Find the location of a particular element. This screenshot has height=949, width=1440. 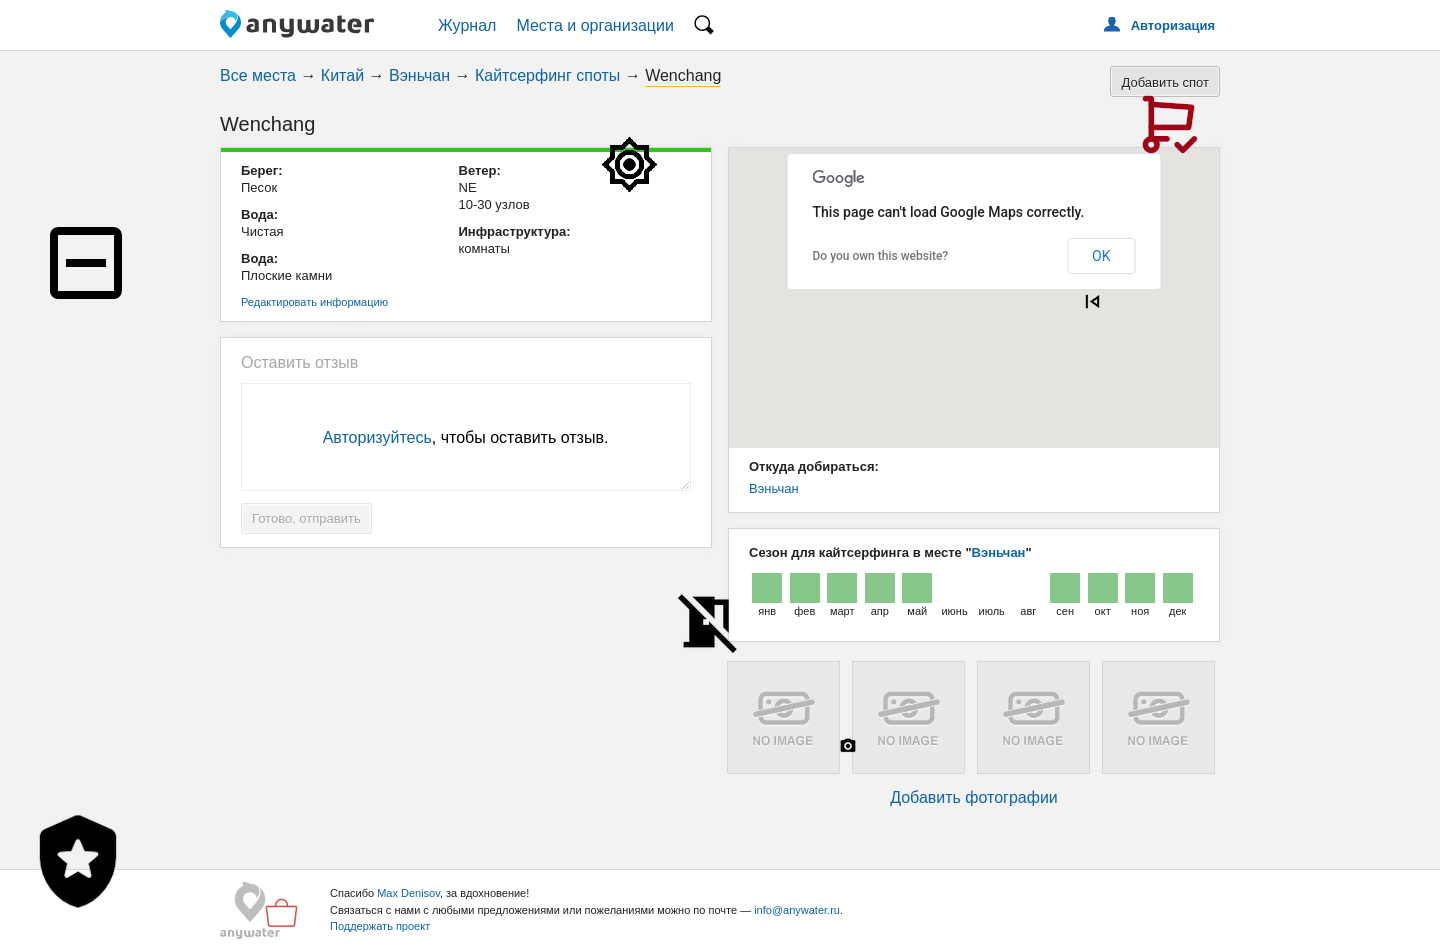

access local police or emergency services is located at coordinates (78, 861).